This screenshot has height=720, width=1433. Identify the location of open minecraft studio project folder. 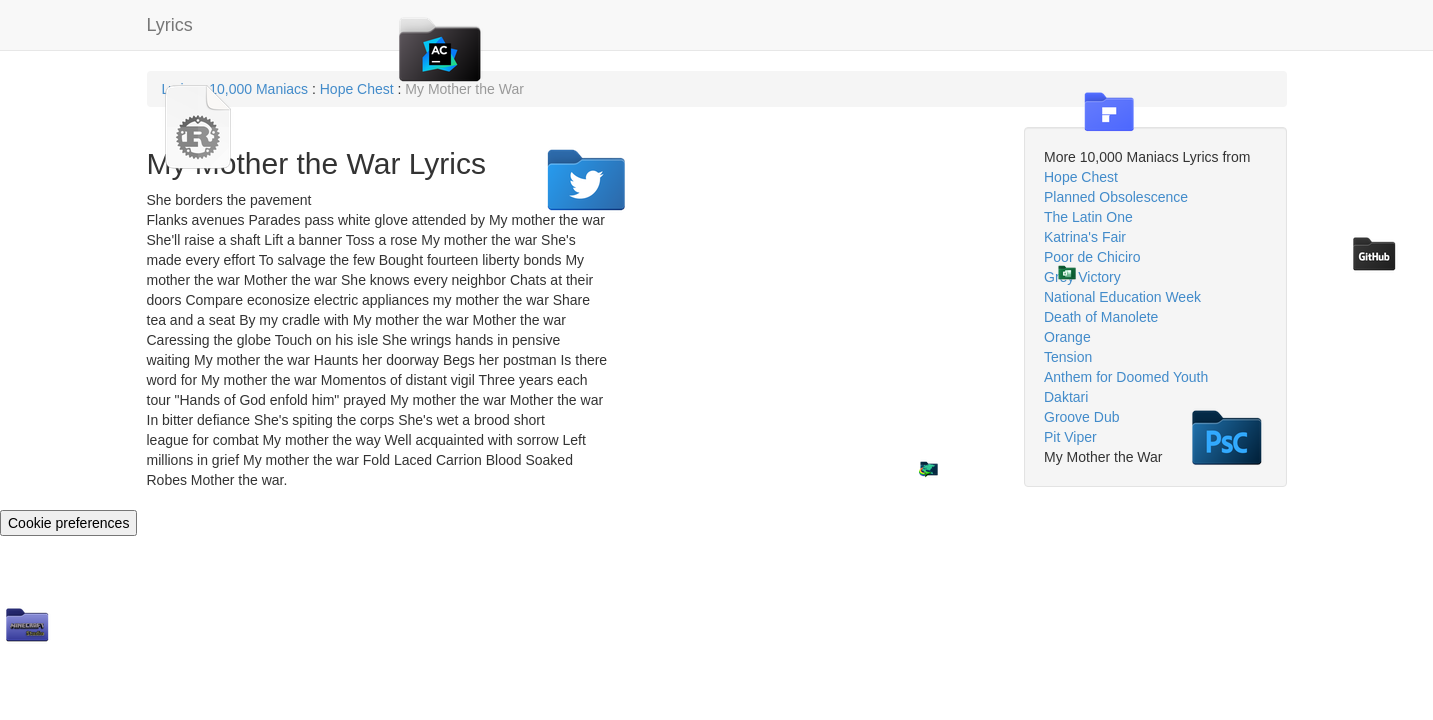
(27, 626).